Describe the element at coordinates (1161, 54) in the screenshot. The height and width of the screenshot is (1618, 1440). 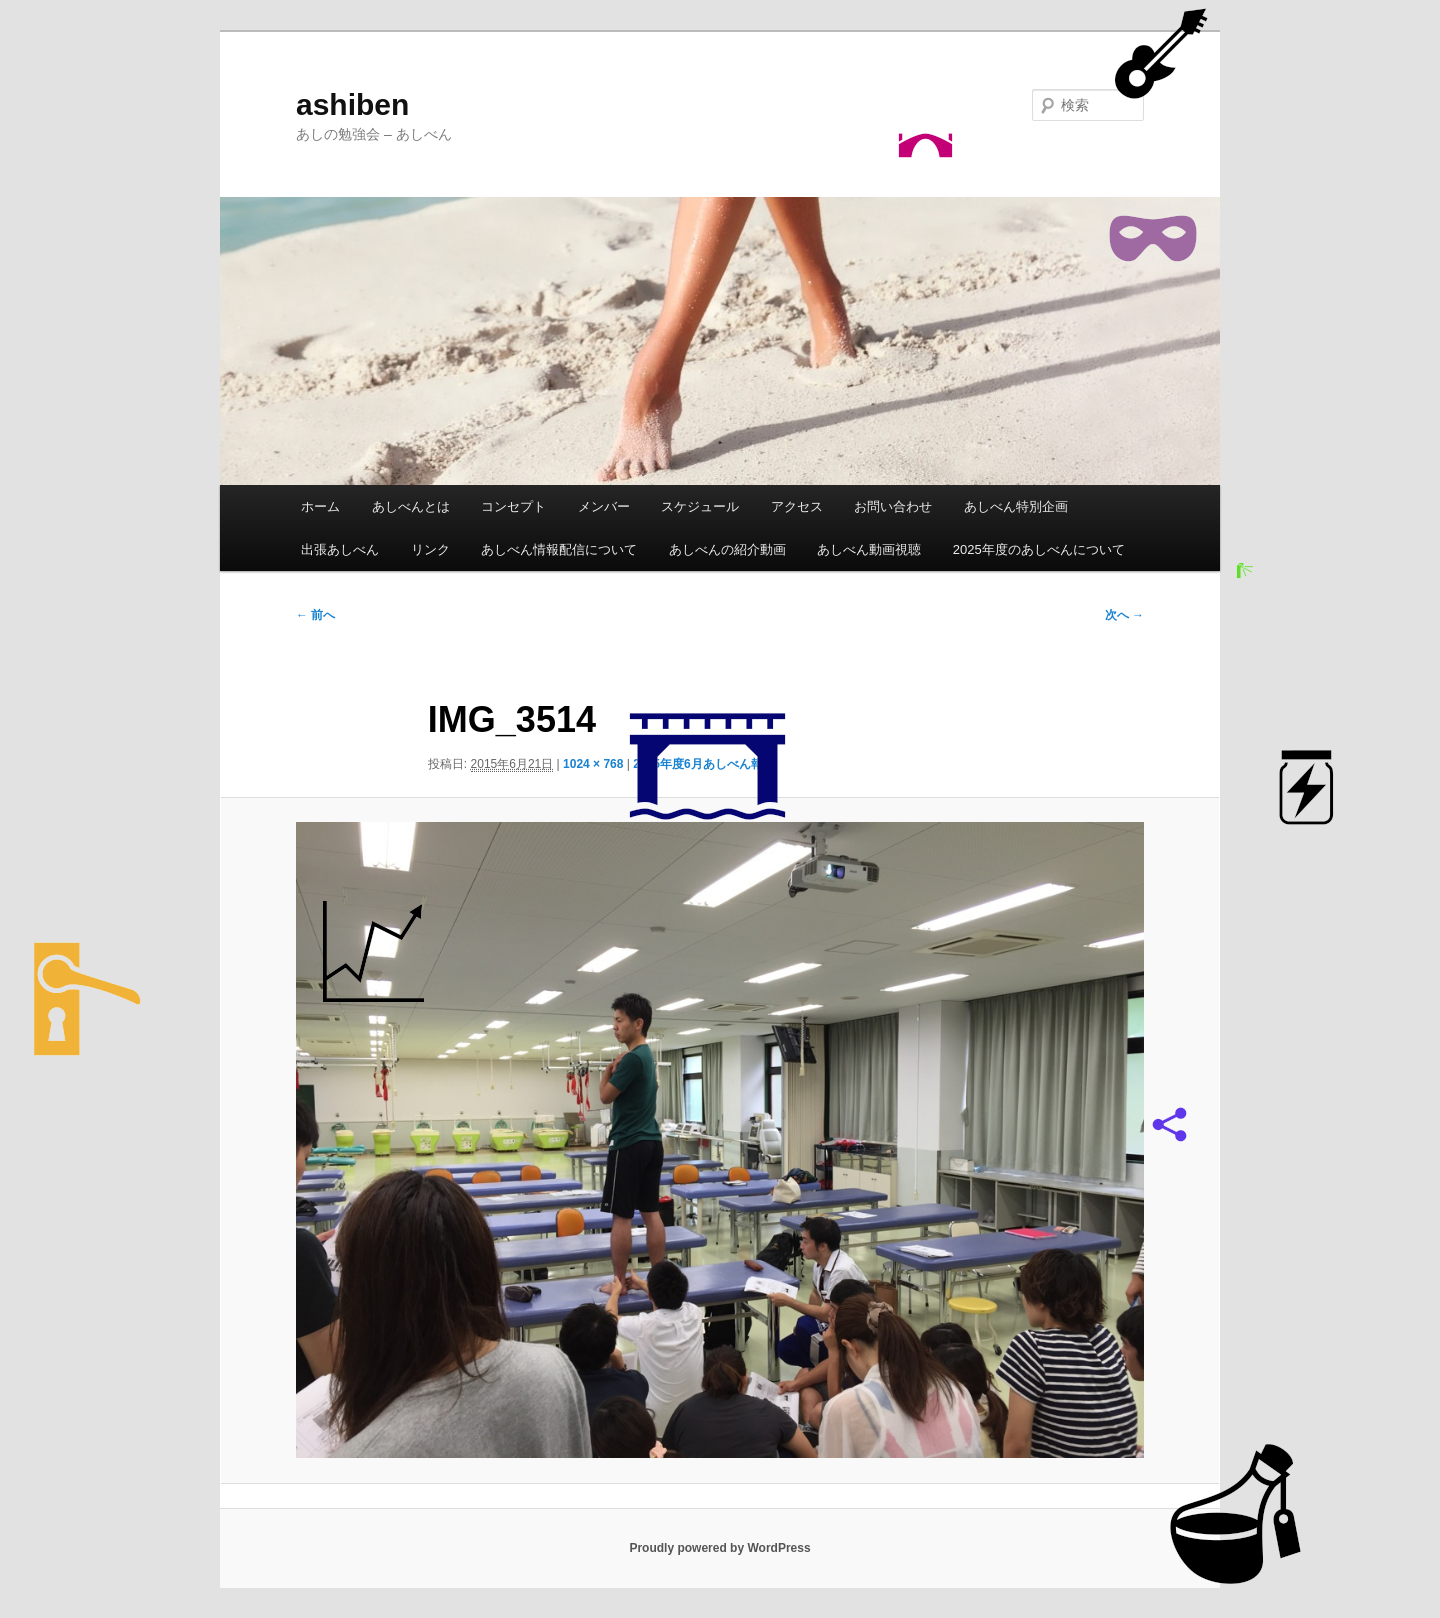
I see `access music or audio settings` at that location.